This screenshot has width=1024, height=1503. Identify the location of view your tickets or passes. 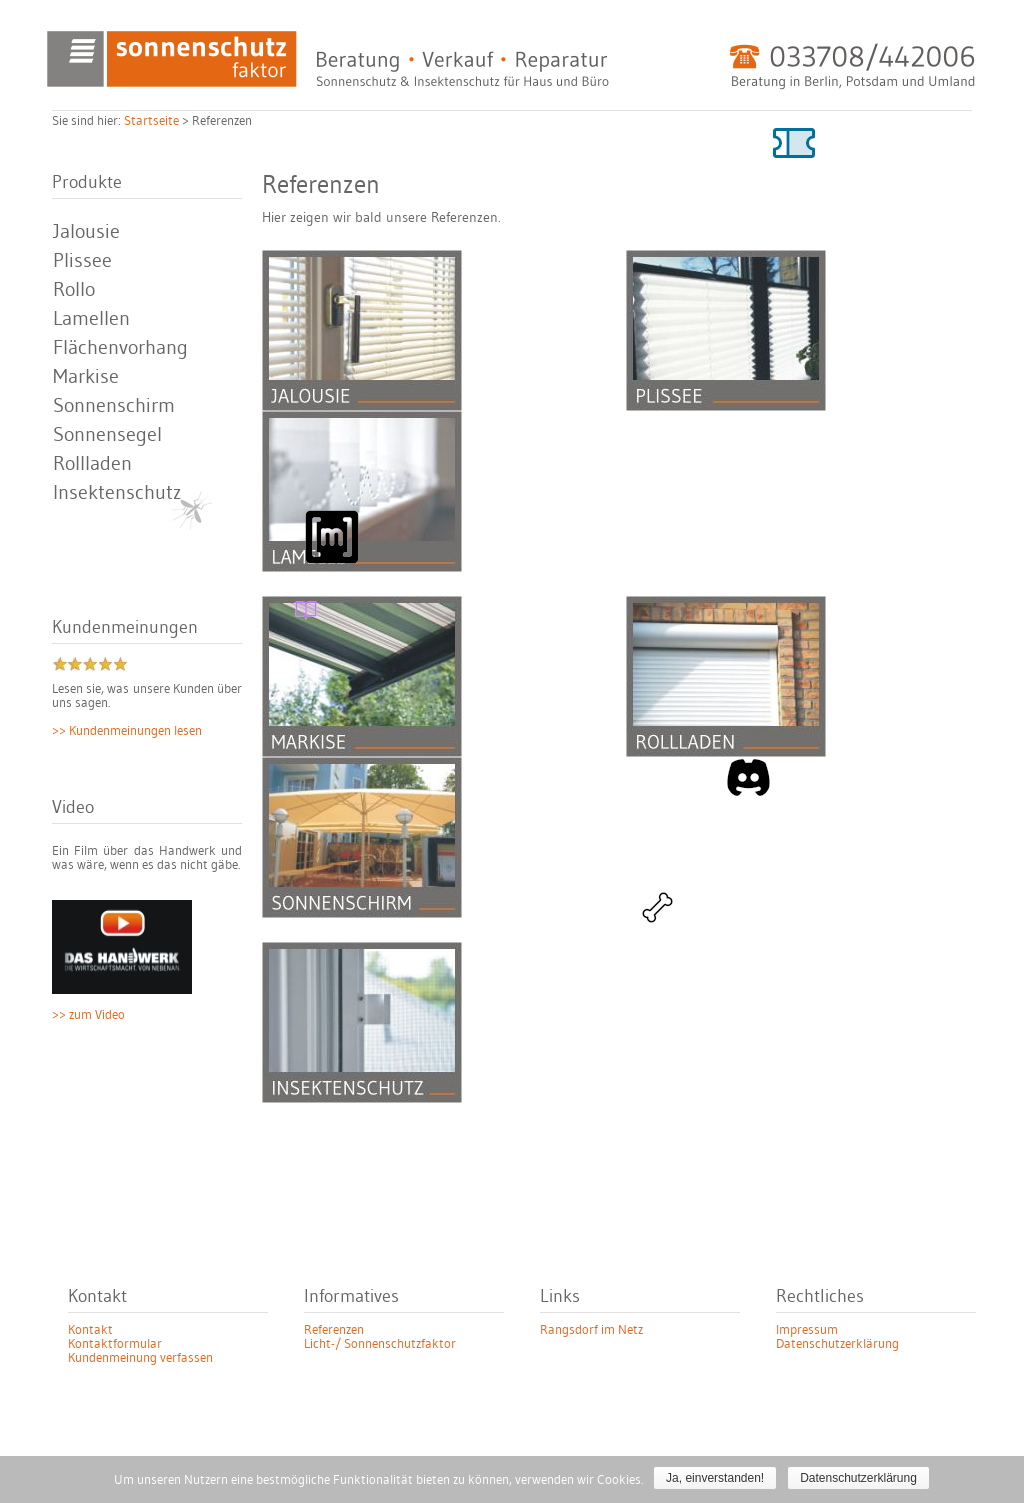
(794, 143).